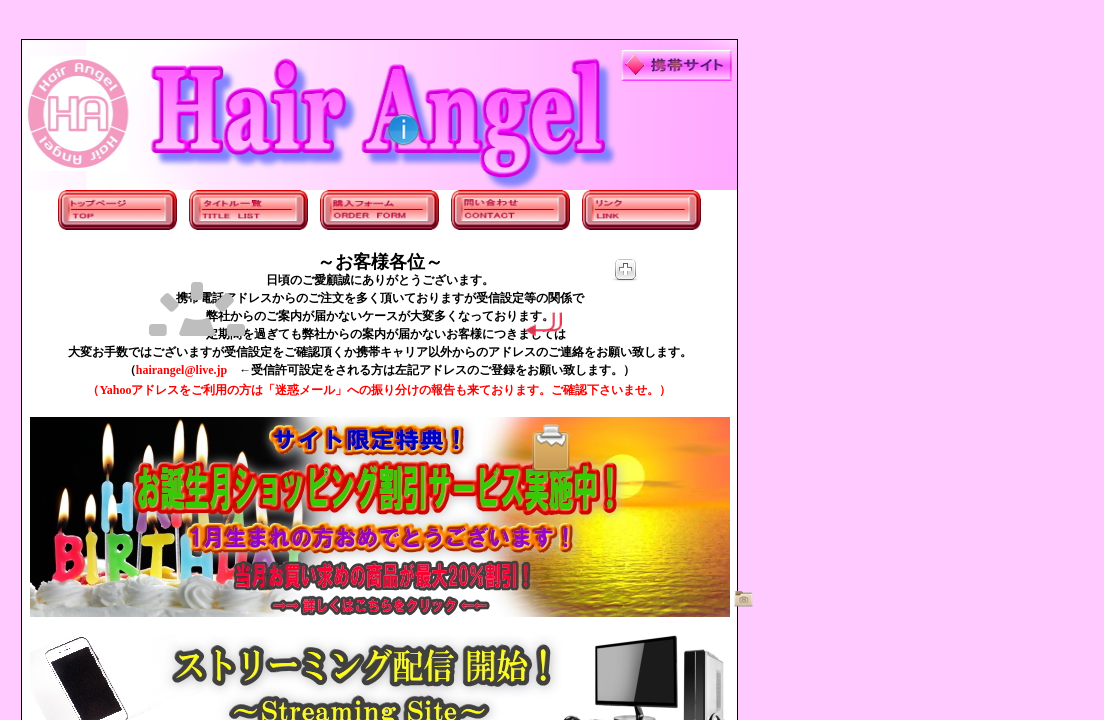 The image size is (1104, 720). Describe the element at coordinates (625, 268) in the screenshot. I see `zoom in to enlarge content` at that location.